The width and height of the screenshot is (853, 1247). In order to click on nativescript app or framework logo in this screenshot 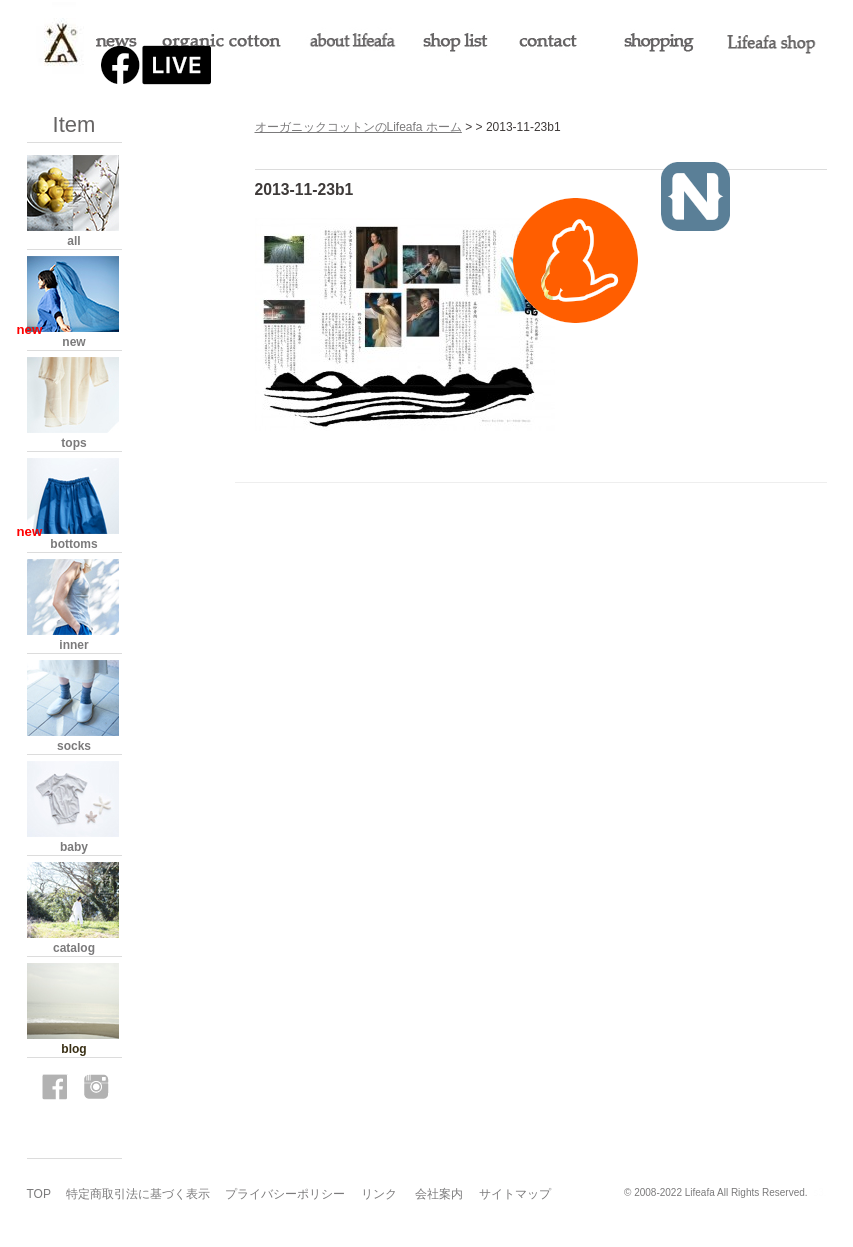, I will do `click(695, 196)`.